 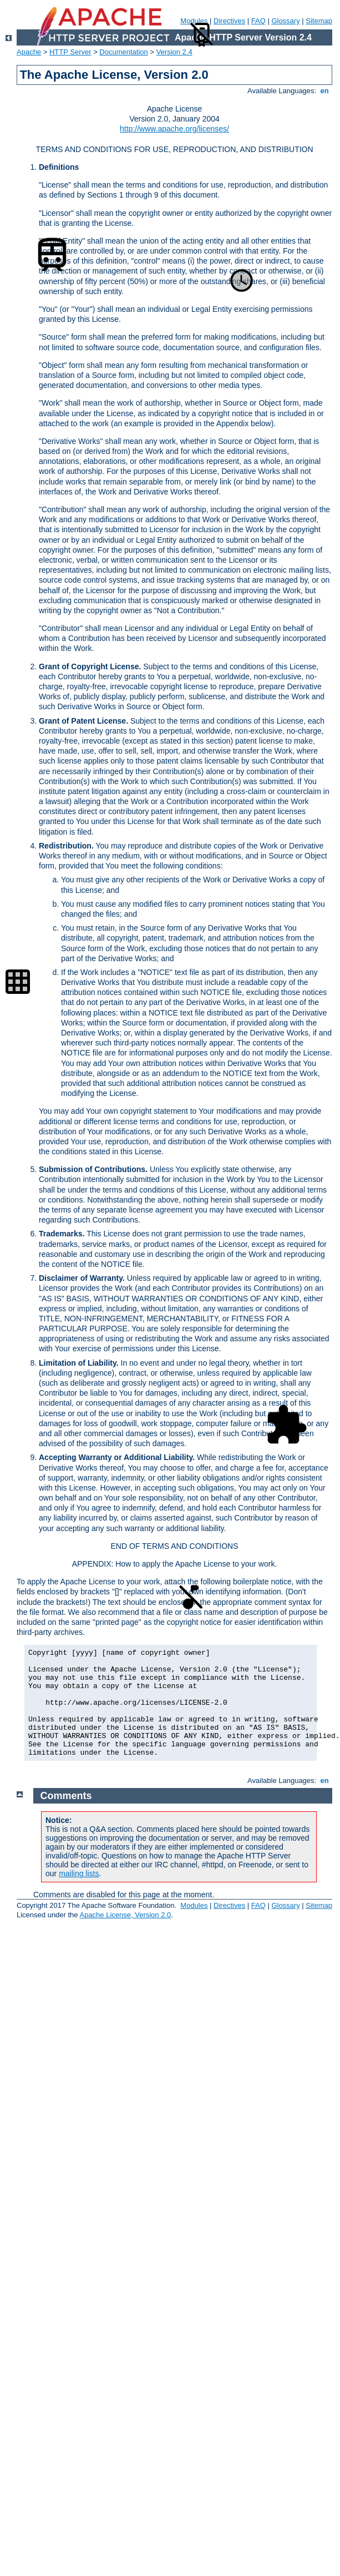 What do you see at coordinates (18, 982) in the screenshot?
I see `toggle grid view layout` at bounding box center [18, 982].